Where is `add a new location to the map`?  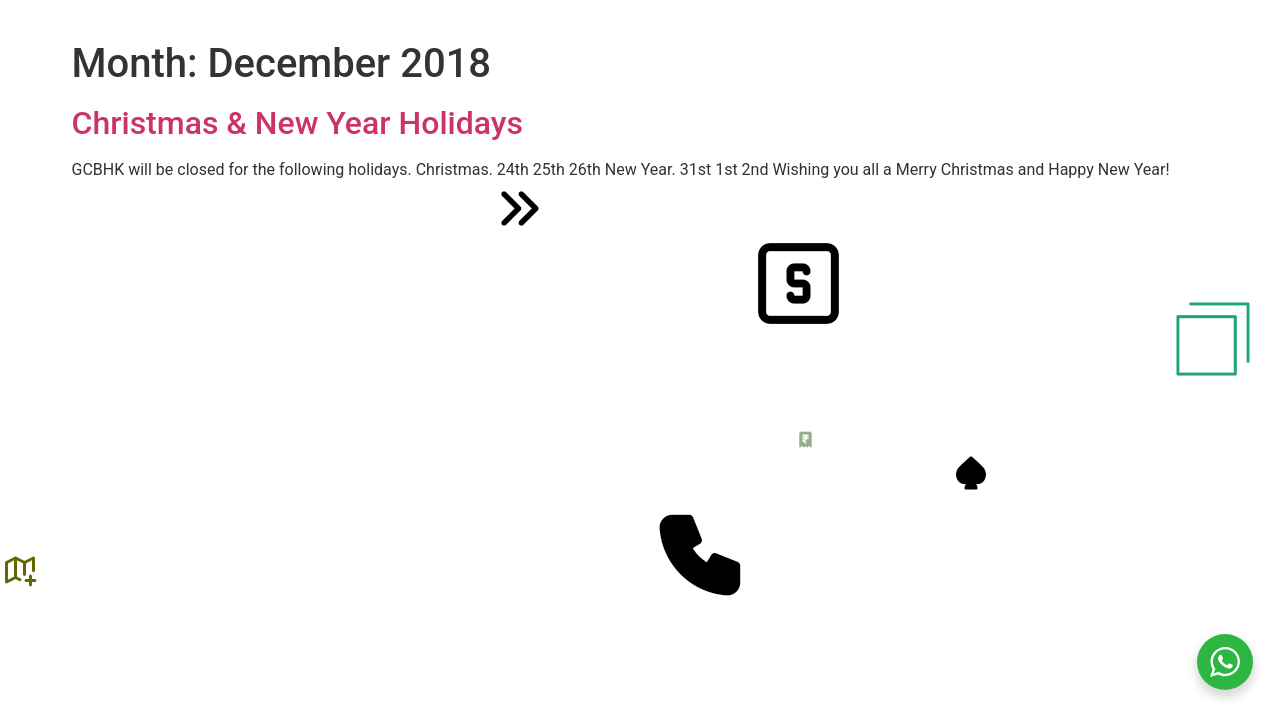
add a new location to the map is located at coordinates (20, 570).